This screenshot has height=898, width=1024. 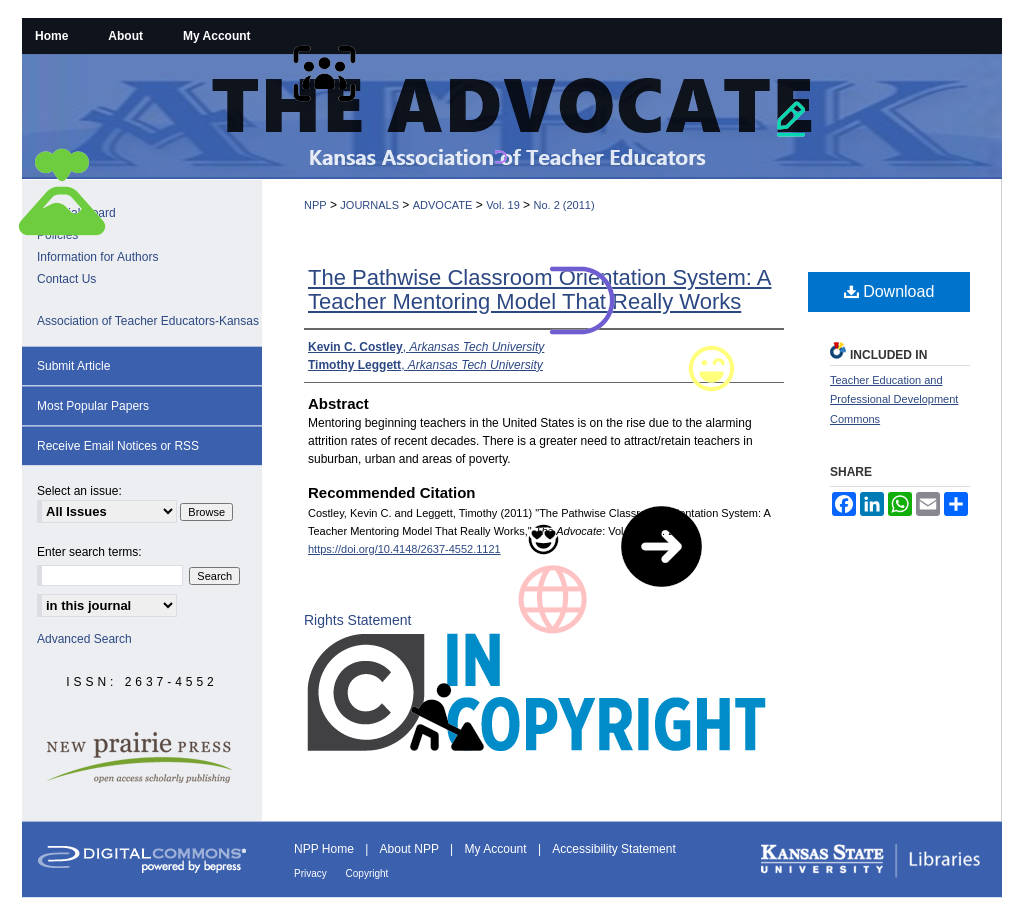 I want to click on react with love or adoration, so click(x=543, y=539).